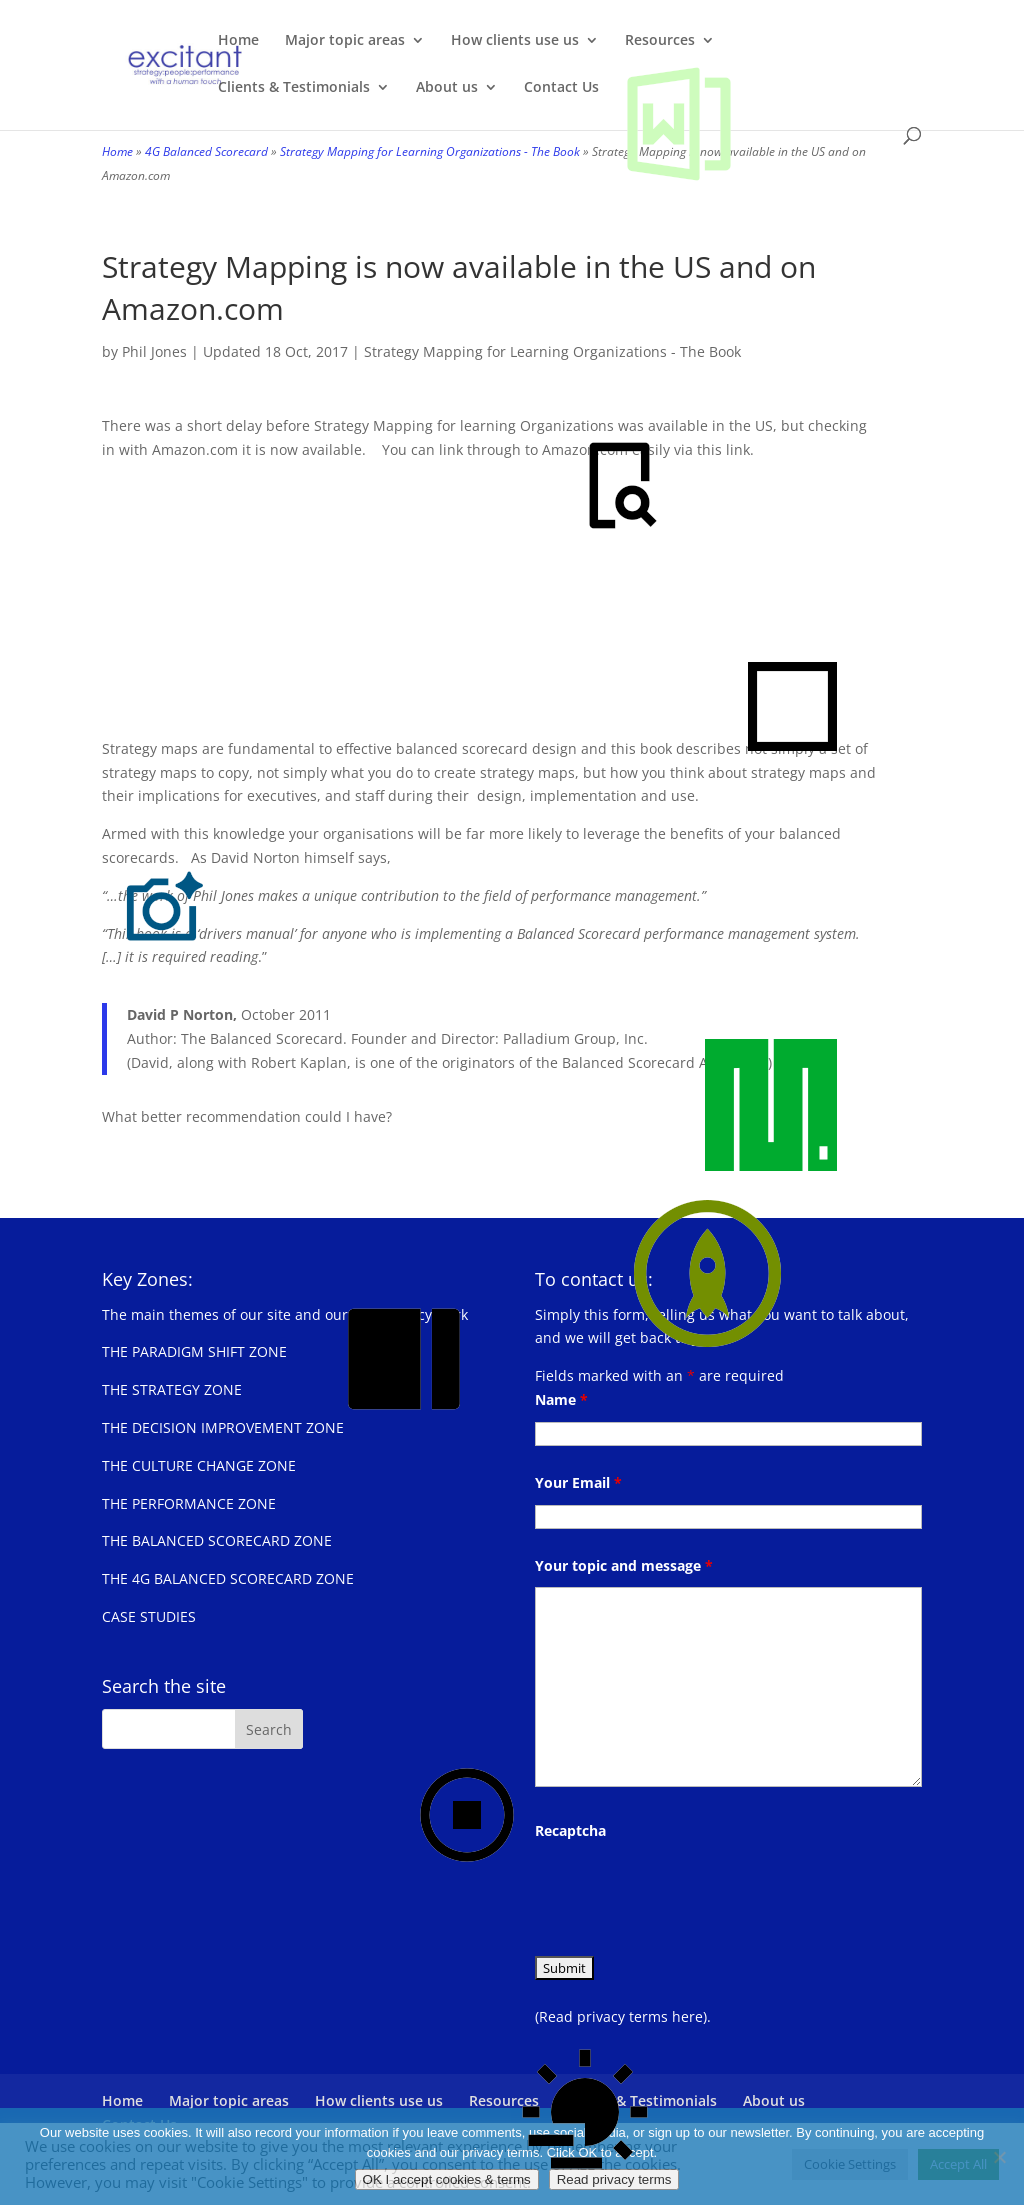 The height and width of the screenshot is (2205, 1024). What do you see at coordinates (161, 909) in the screenshot?
I see `activate AI-powered camera features` at bounding box center [161, 909].